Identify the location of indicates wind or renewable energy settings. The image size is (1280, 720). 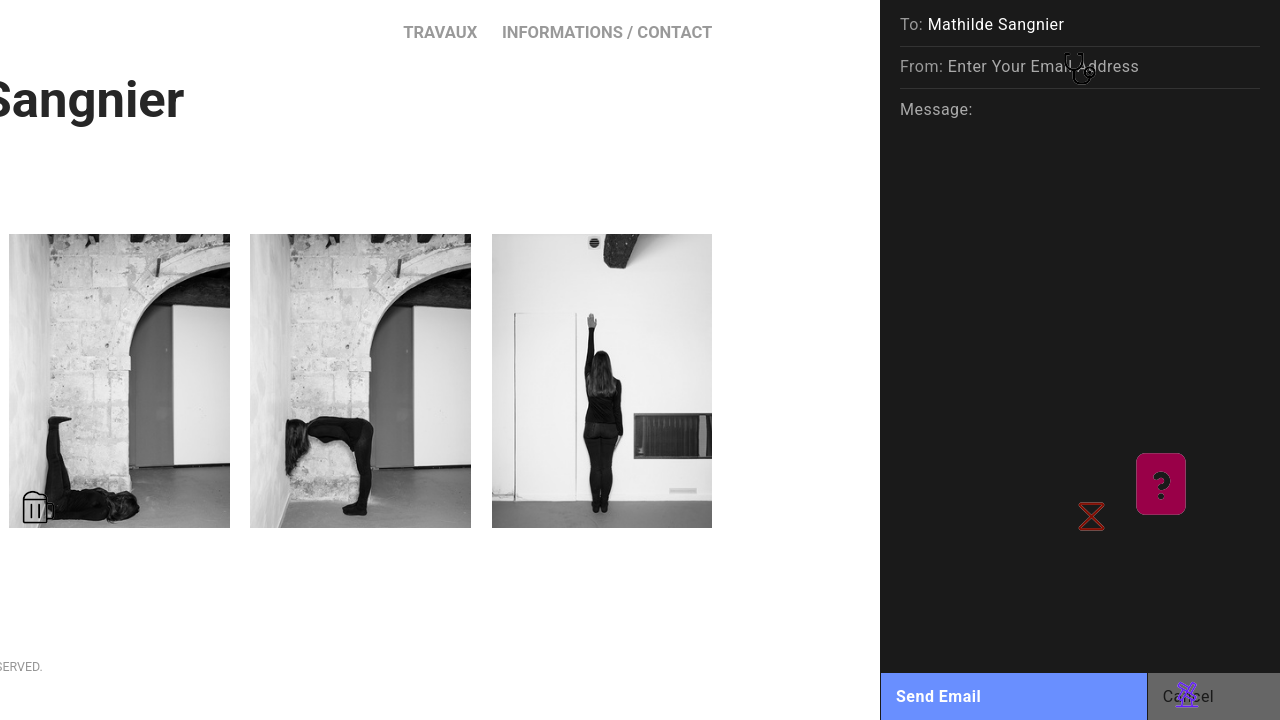
(1187, 695).